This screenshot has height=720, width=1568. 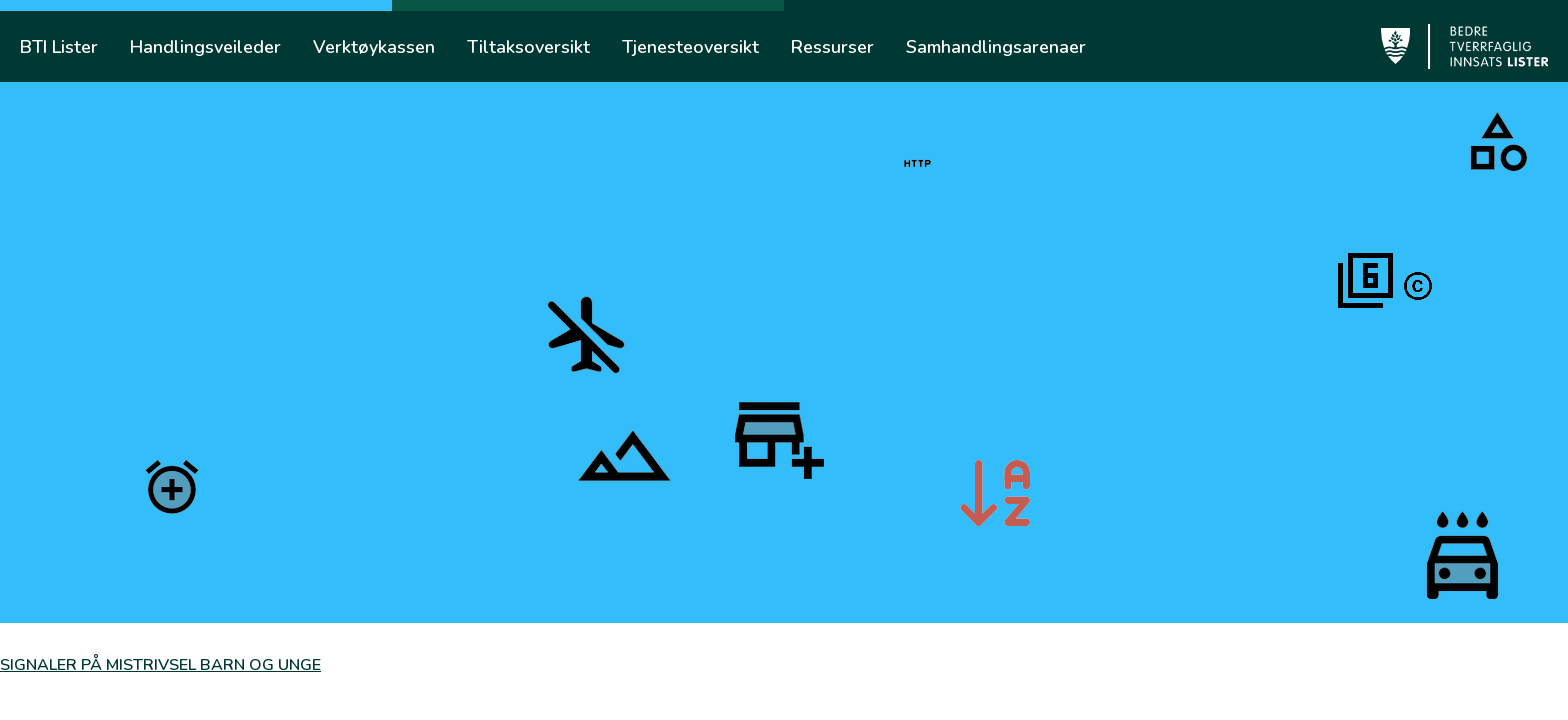 What do you see at coordinates (624, 455) in the screenshot?
I see `apply a landscape or mountains photo filter` at bounding box center [624, 455].